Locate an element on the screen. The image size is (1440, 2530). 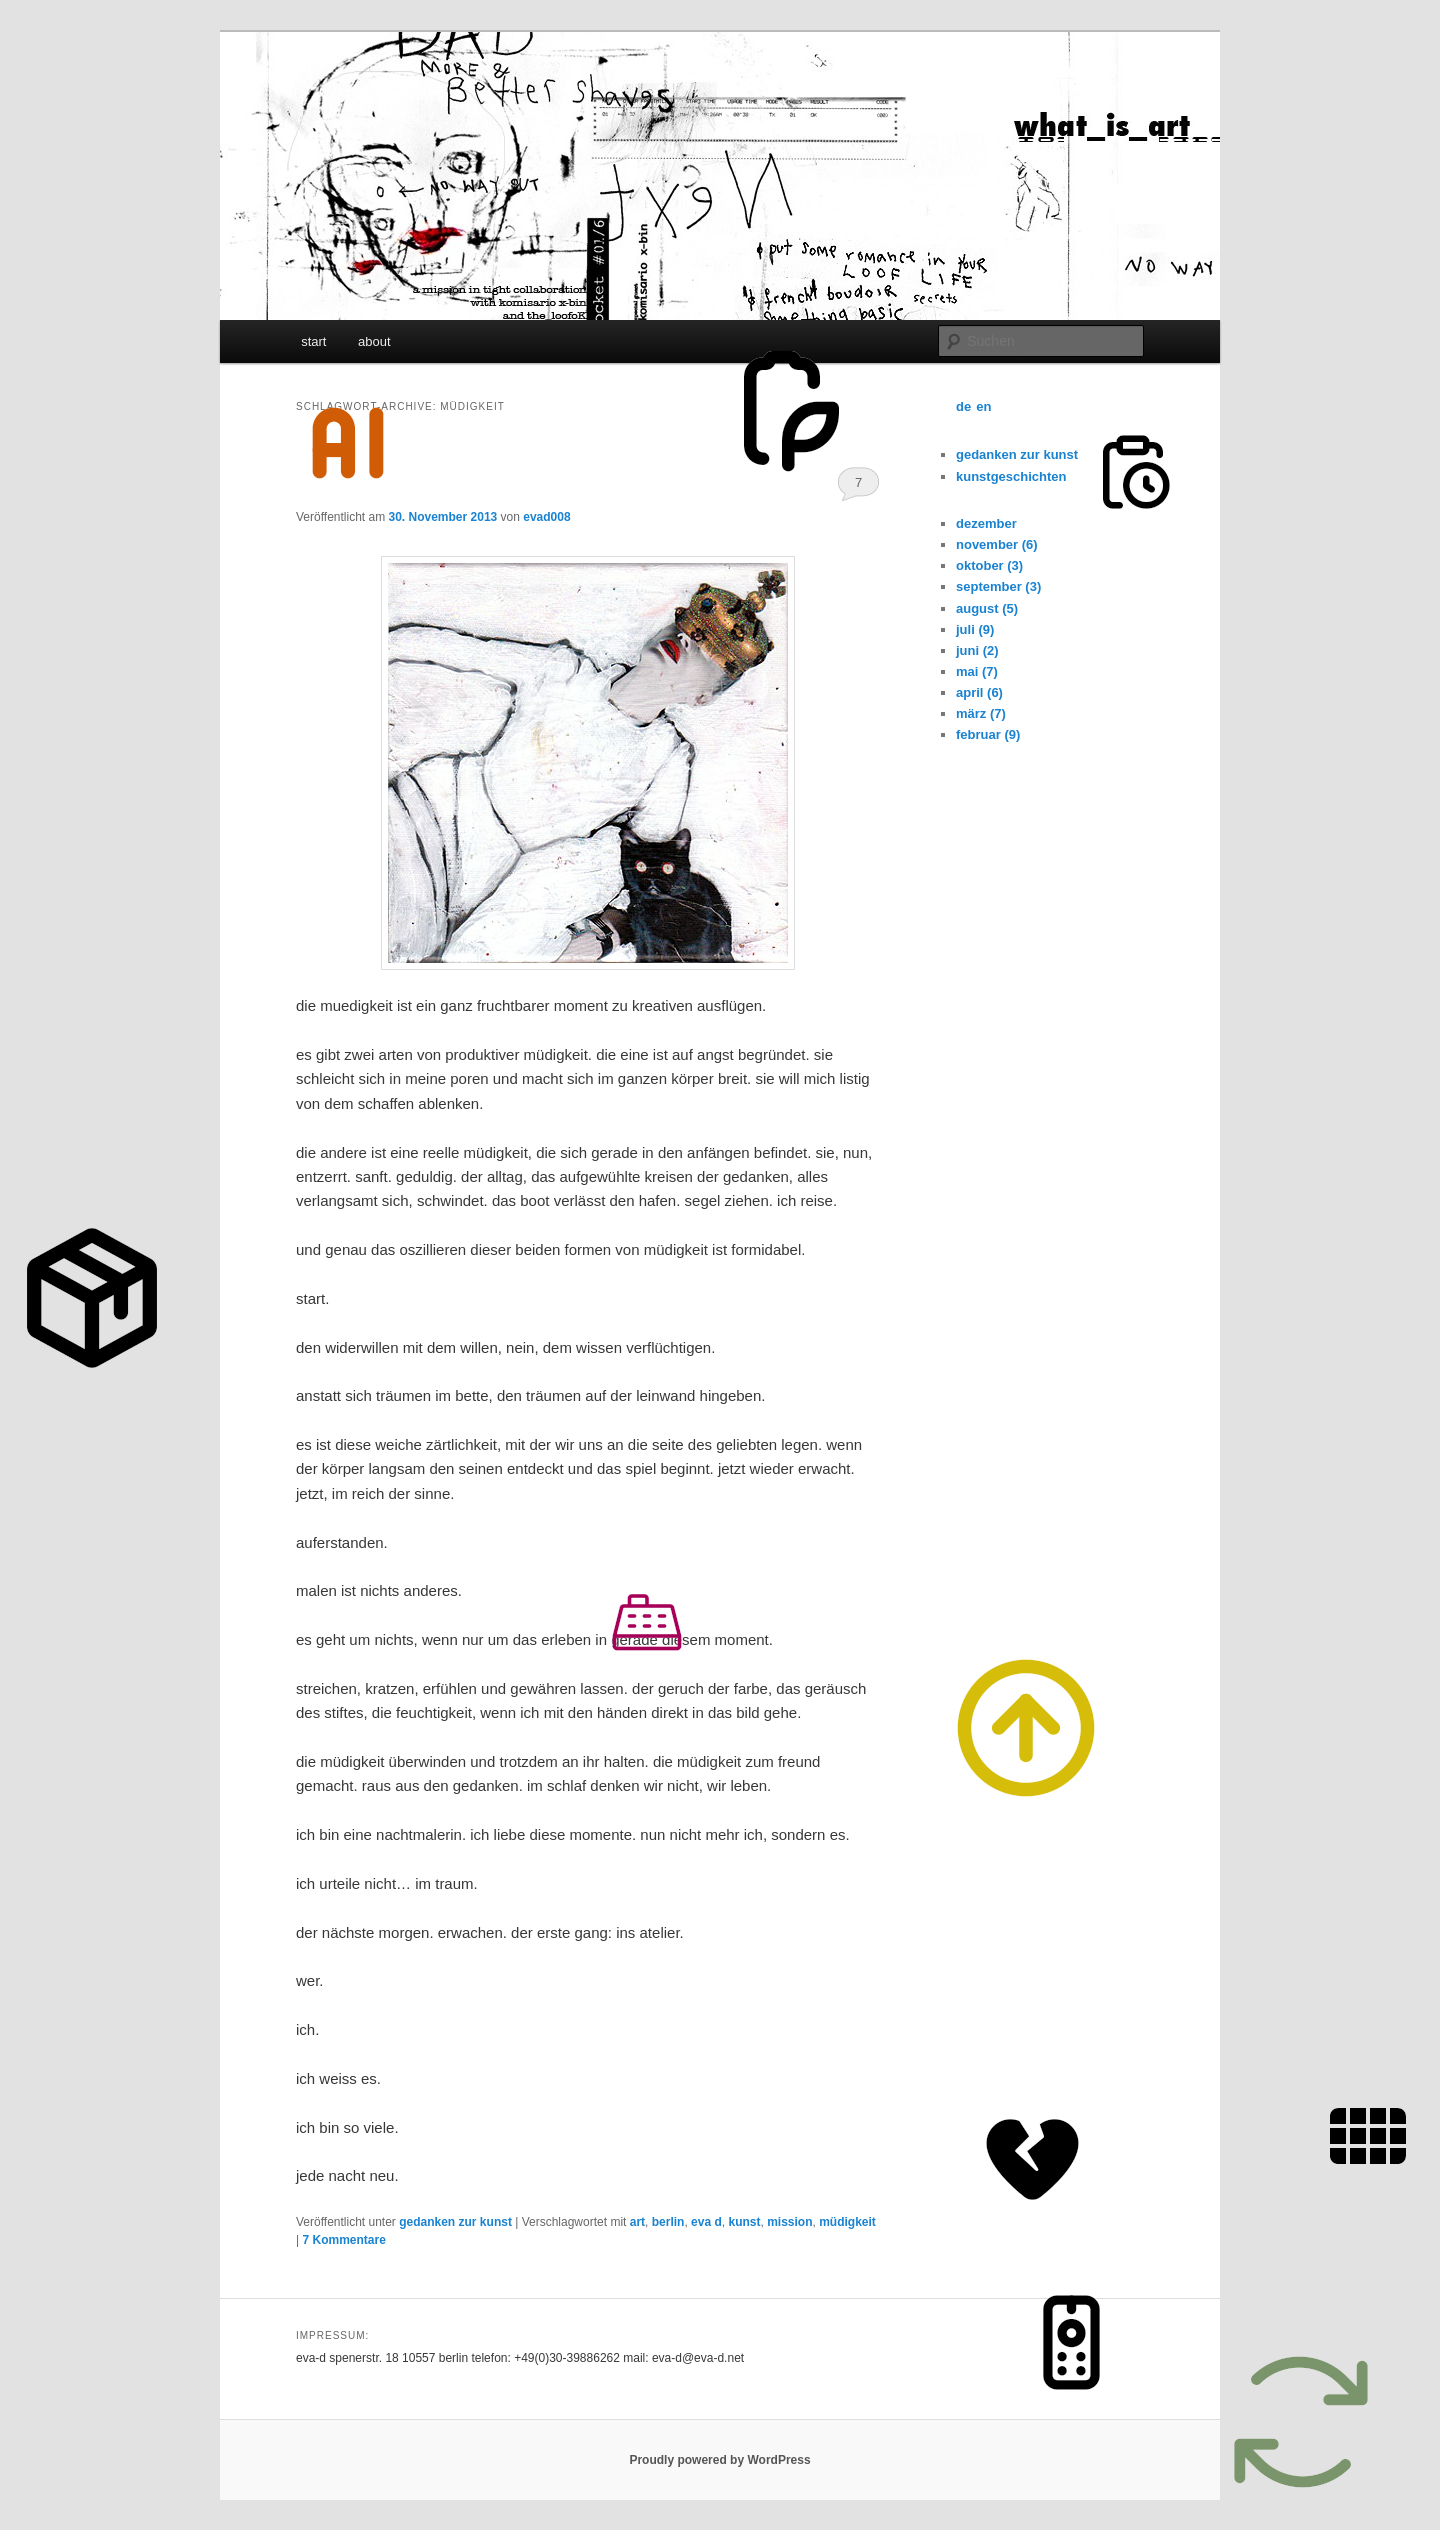
scroll to top of page is located at coordinates (1026, 1728).